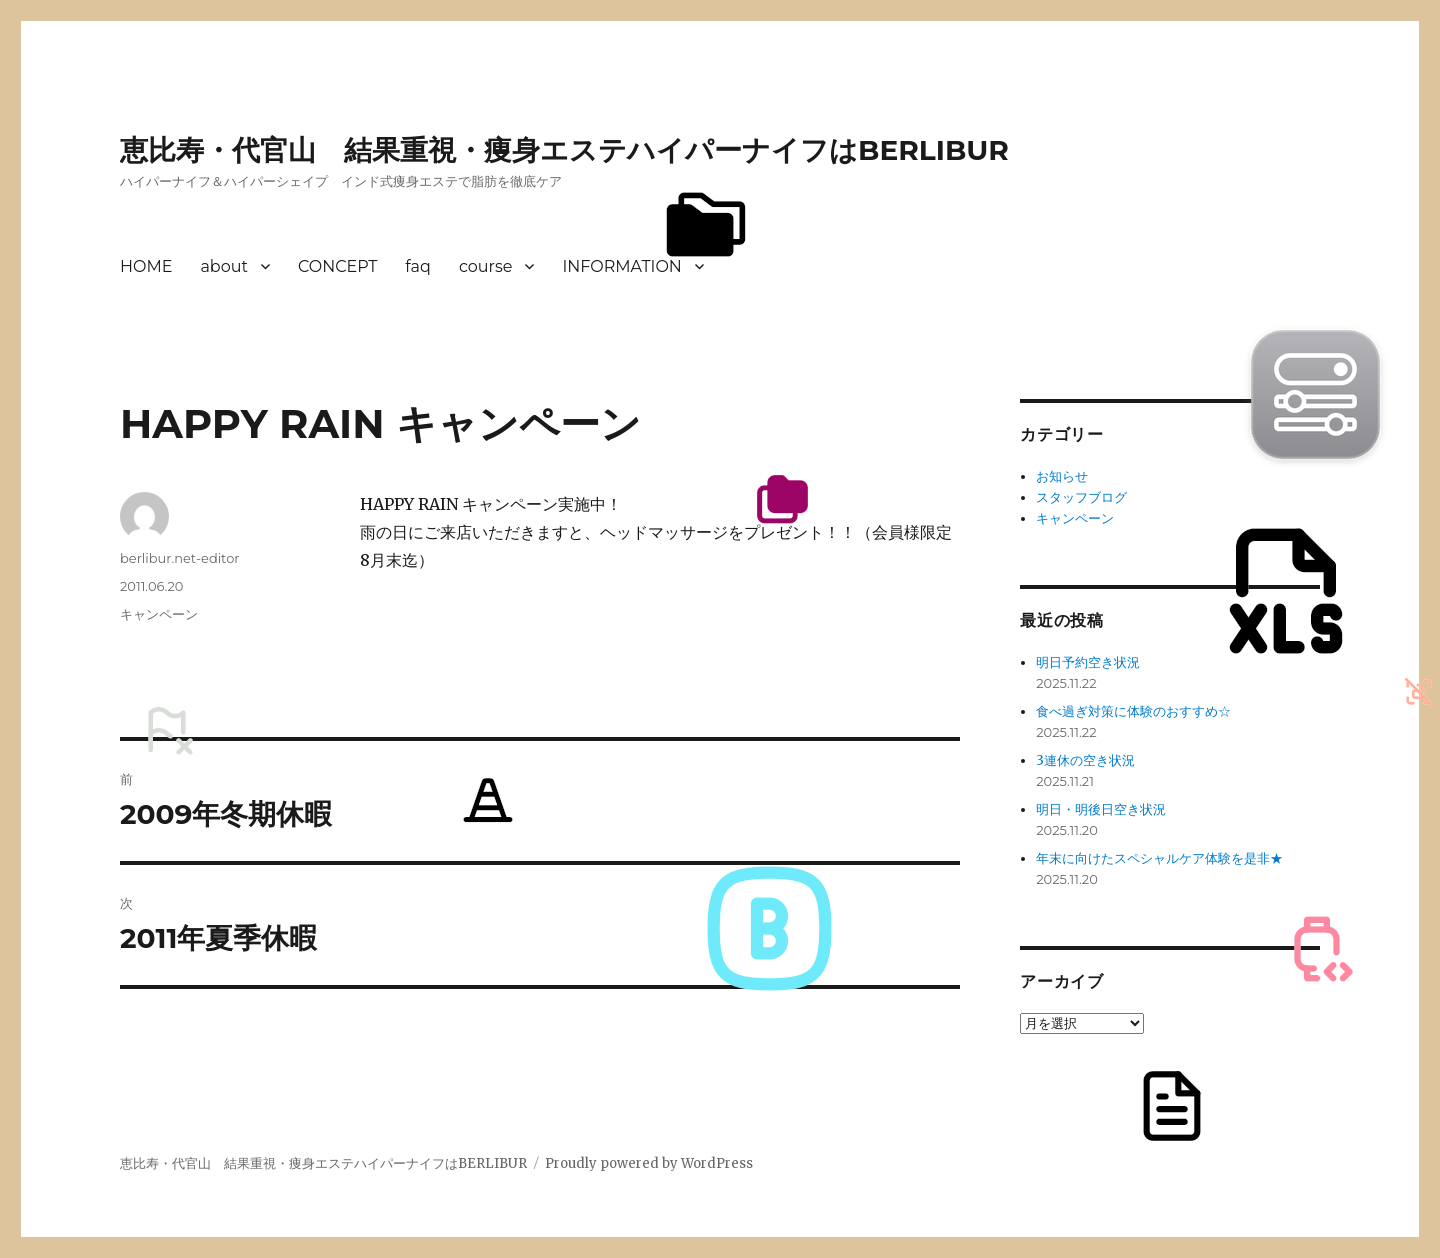  Describe the element at coordinates (769, 928) in the screenshot. I see `apply bold formatting to selected text` at that location.